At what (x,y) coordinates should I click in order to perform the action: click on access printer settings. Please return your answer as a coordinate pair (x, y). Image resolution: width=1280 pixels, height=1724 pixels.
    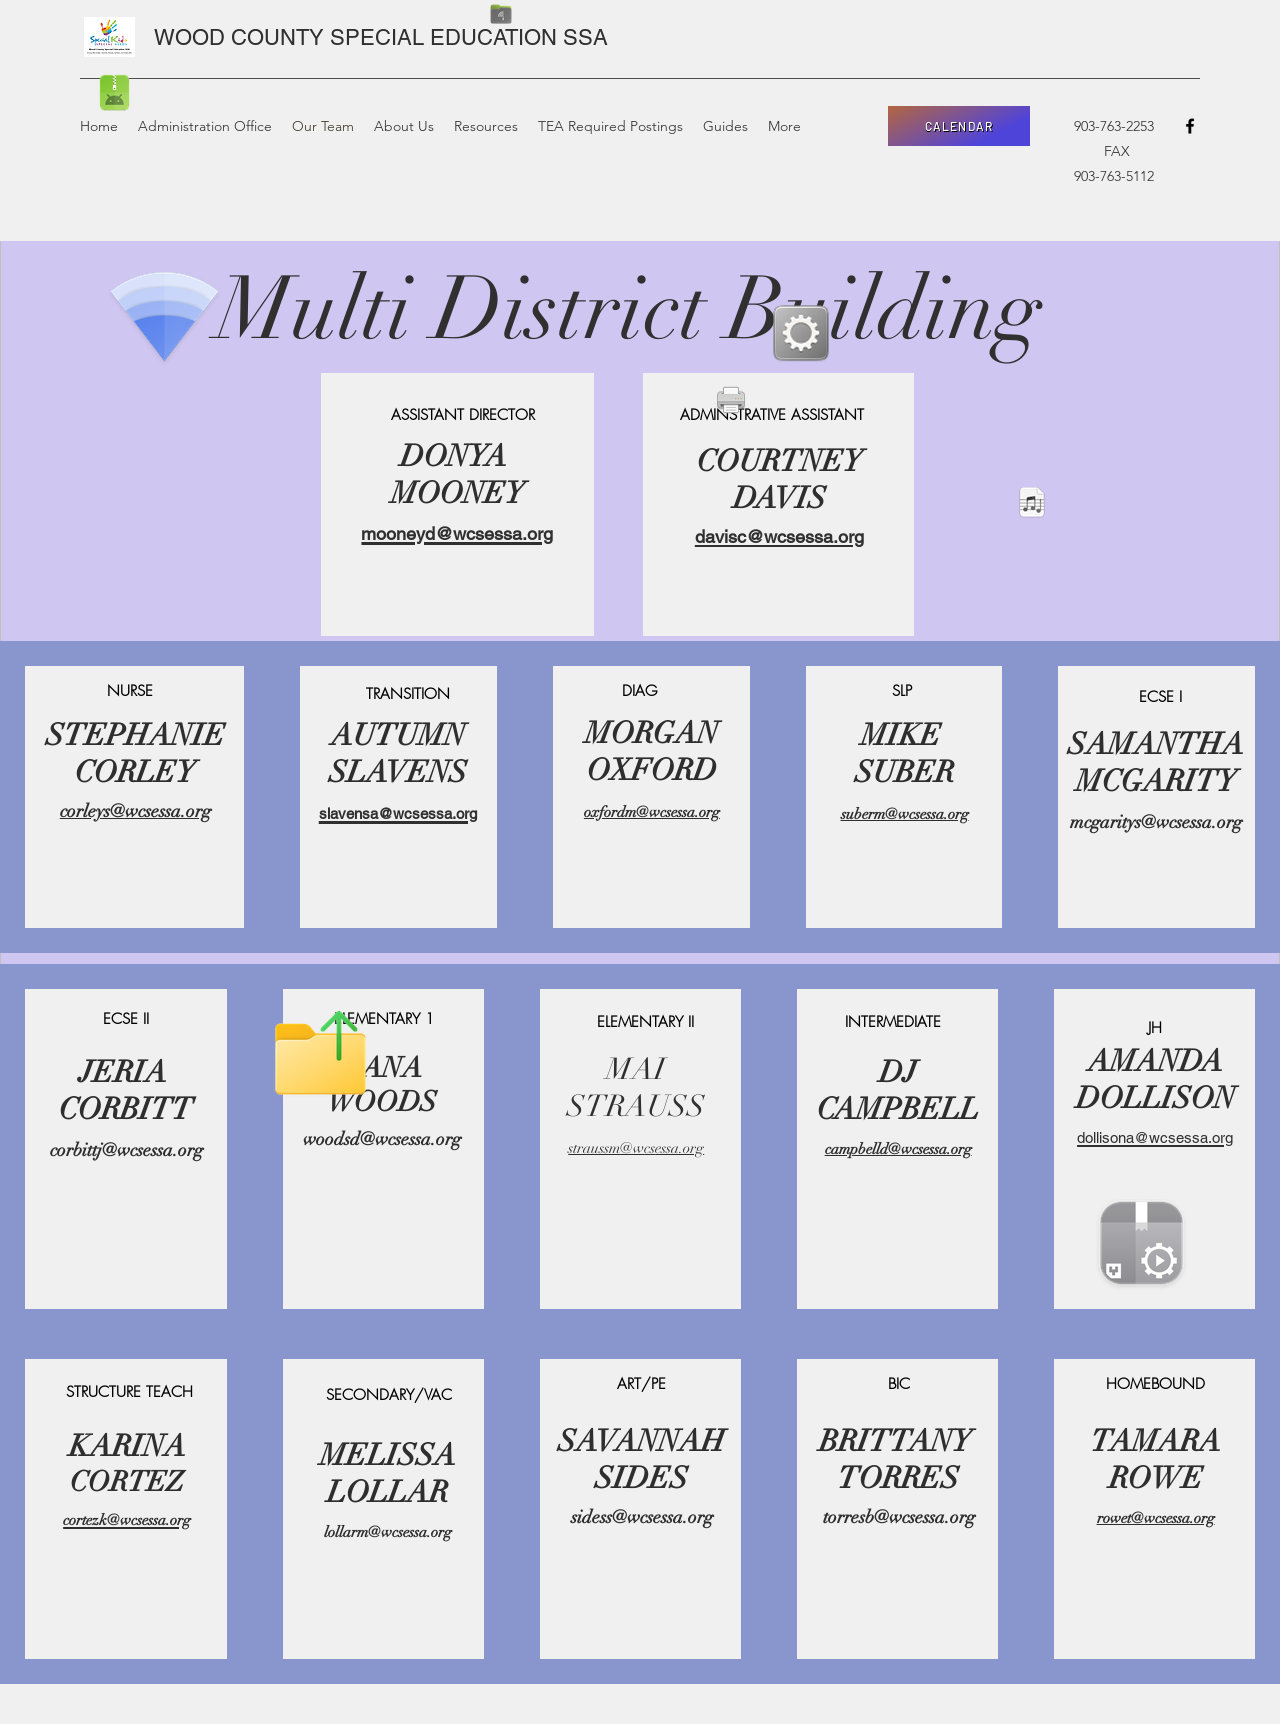
    Looking at the image, I should click on (731, 400).